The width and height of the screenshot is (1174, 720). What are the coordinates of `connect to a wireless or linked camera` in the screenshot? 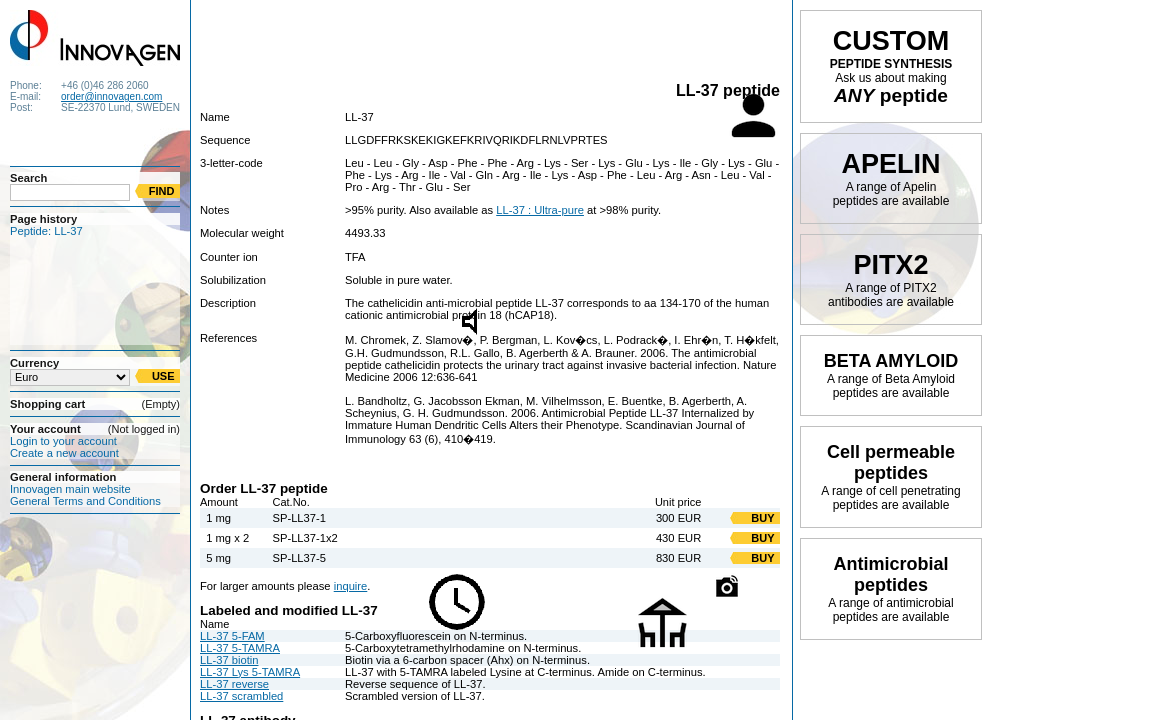 It's located at (727, 586).